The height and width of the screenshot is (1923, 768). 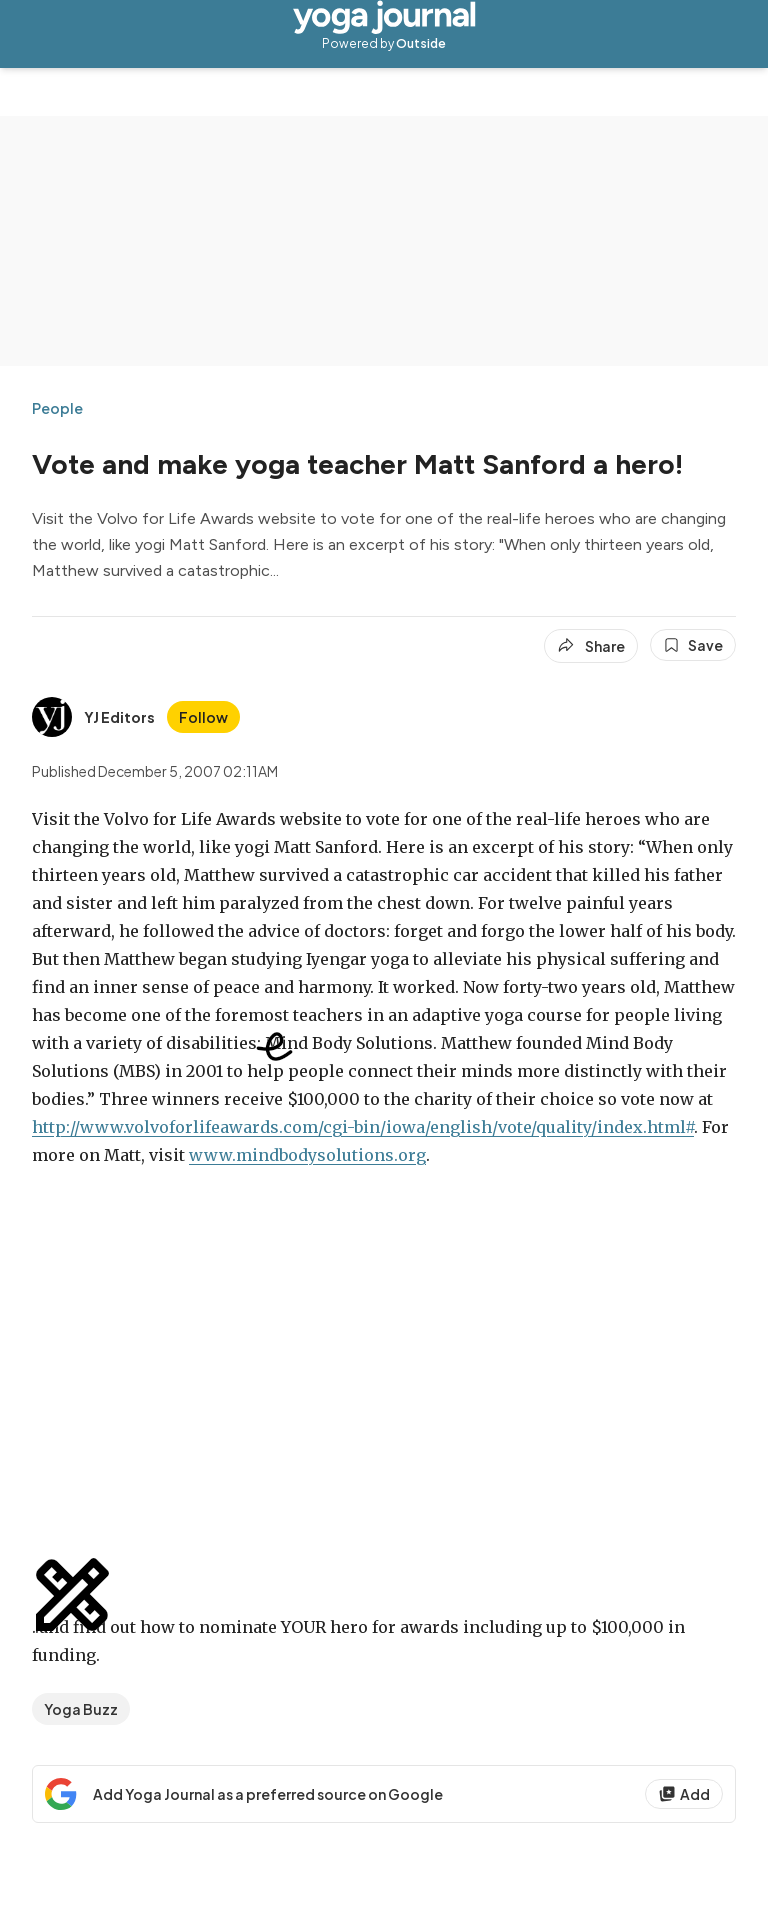 What do you see at coordinates (274, 1046) in the screenshot?
I see `ember.js framework logo` at bounding box center [274, 1046].